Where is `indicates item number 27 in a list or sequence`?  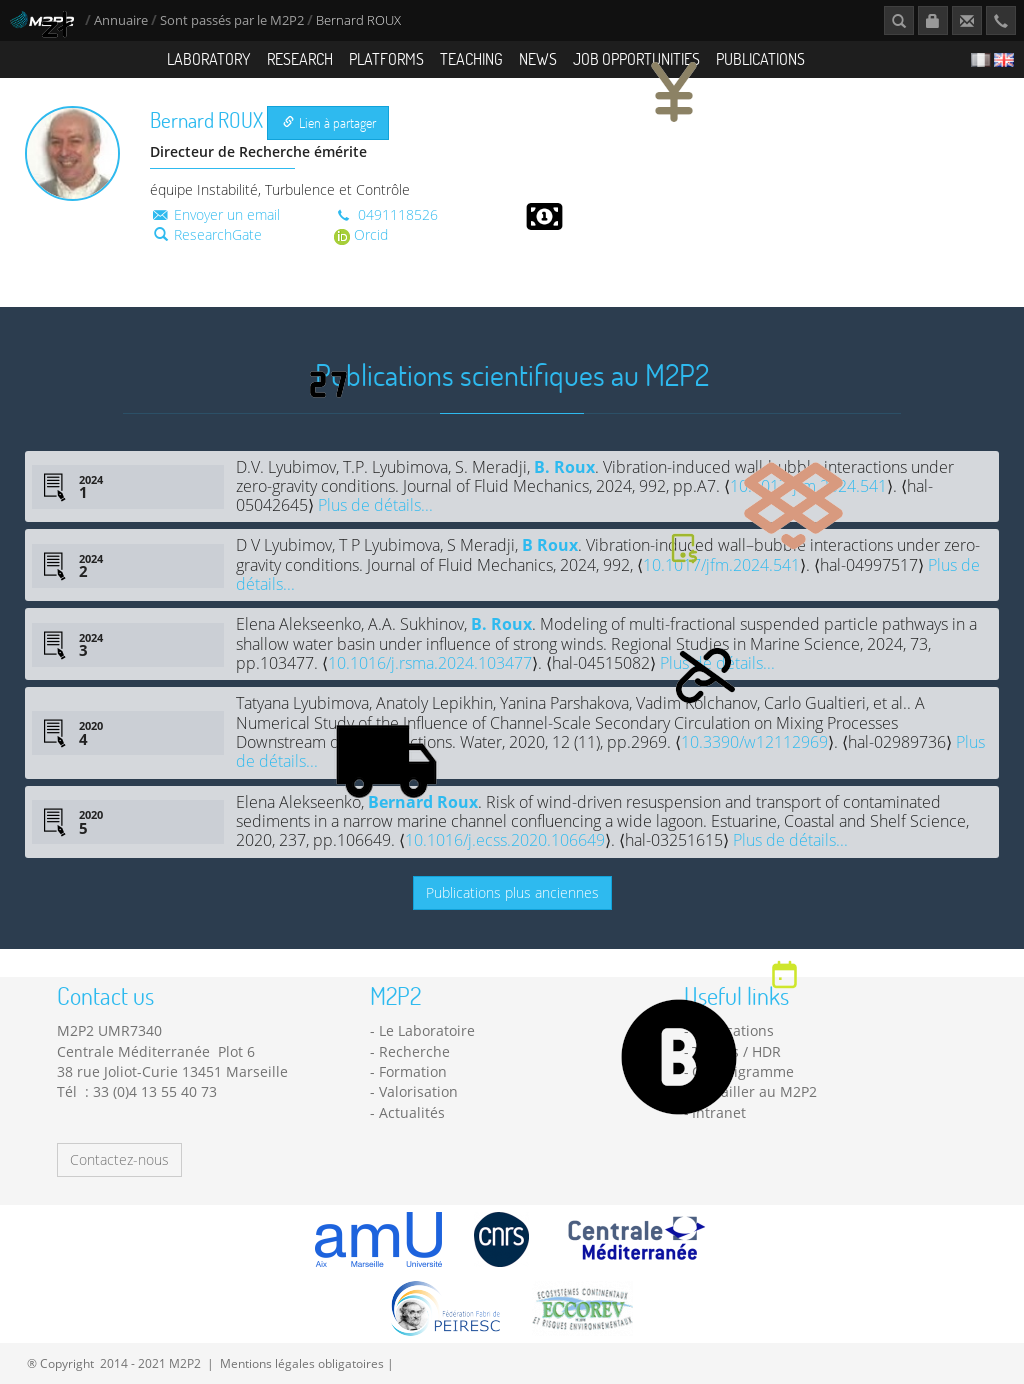
indicates item number 27 in a list or sequence is located at coordinates (328, 384).